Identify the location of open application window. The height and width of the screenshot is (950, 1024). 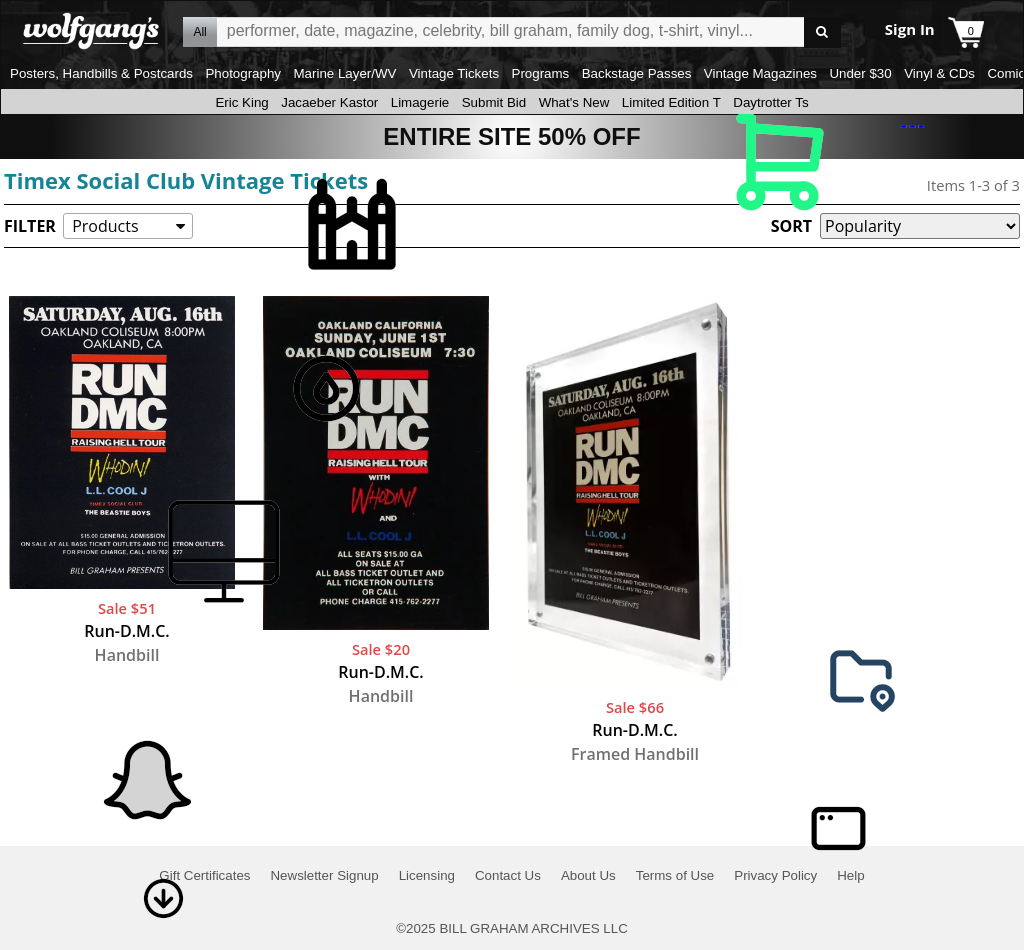
(838, 828).